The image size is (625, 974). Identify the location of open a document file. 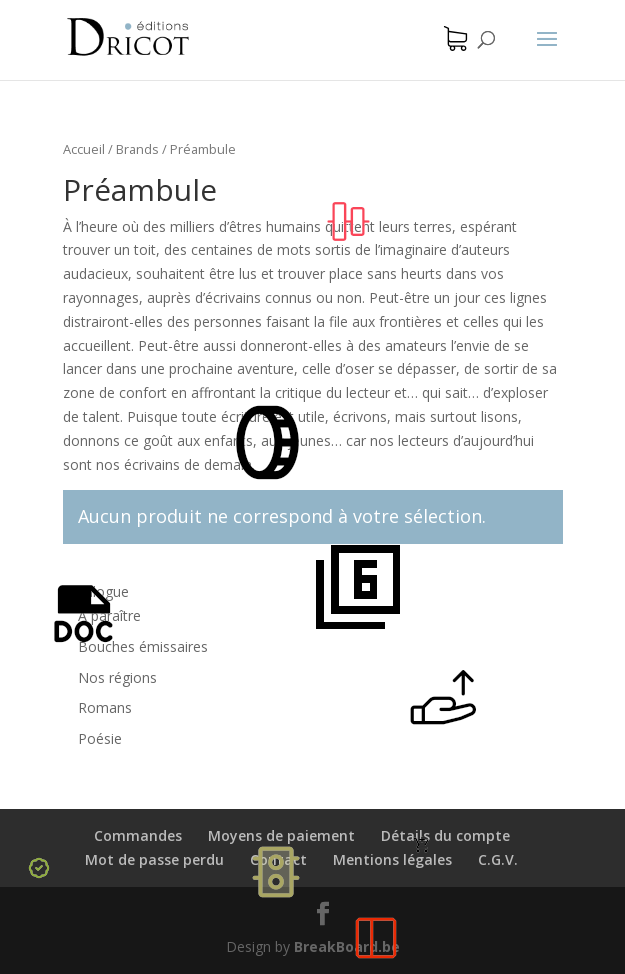
(84, 616).